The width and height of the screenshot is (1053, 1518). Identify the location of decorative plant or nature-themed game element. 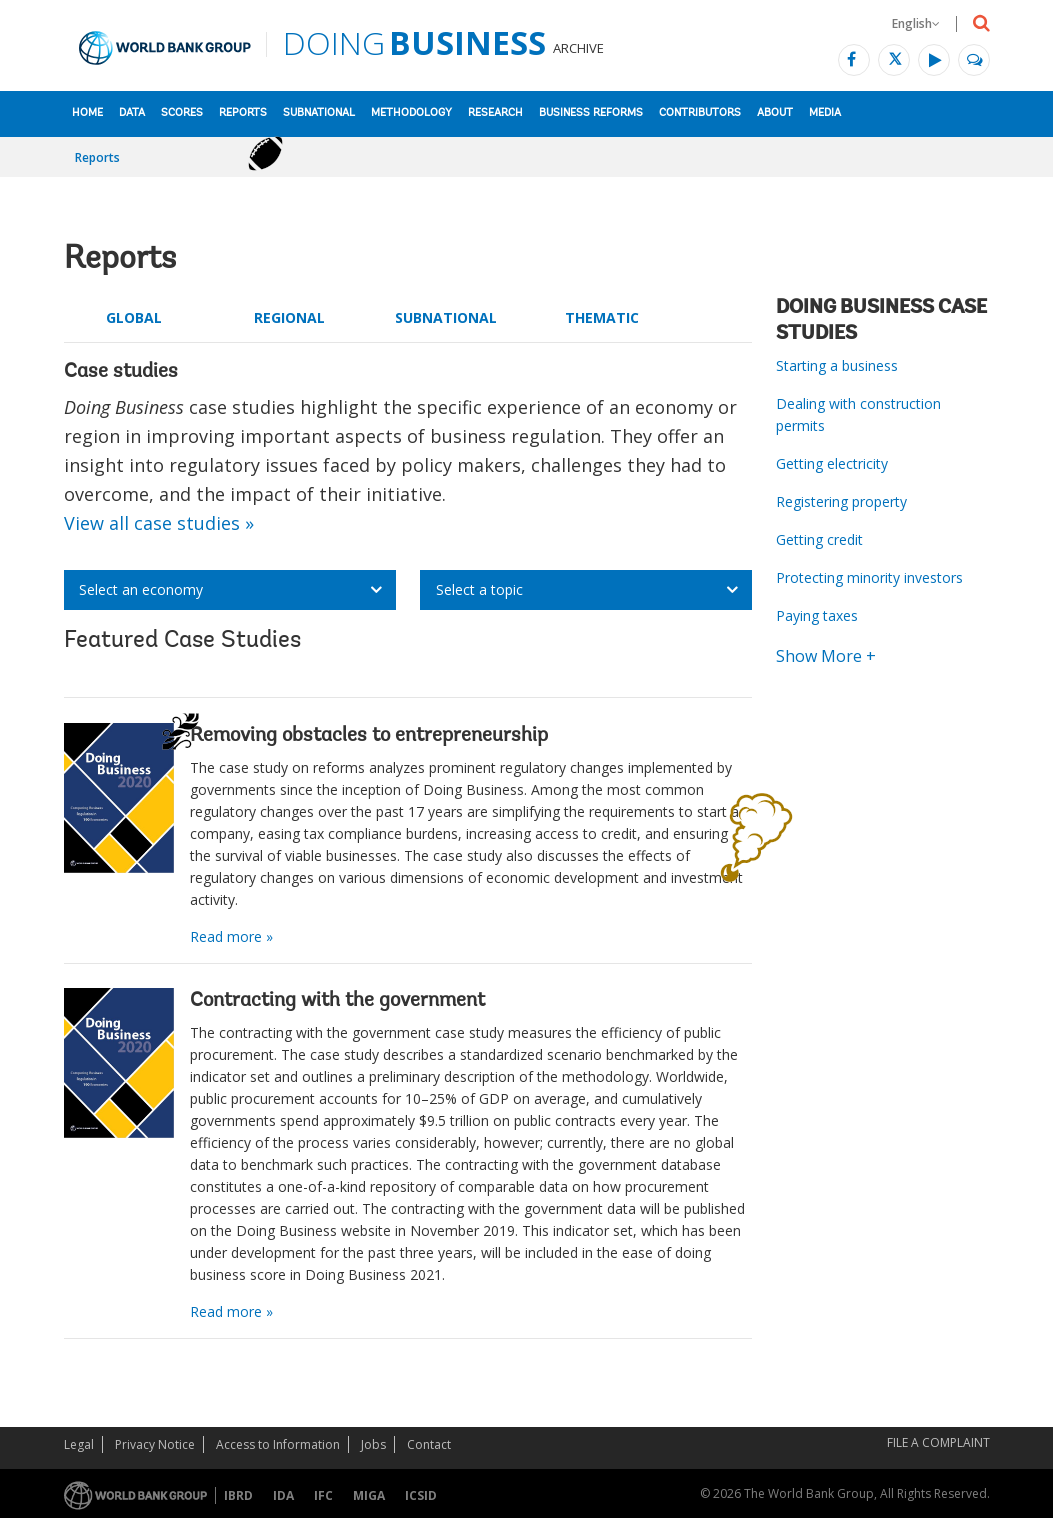
(180, 731).